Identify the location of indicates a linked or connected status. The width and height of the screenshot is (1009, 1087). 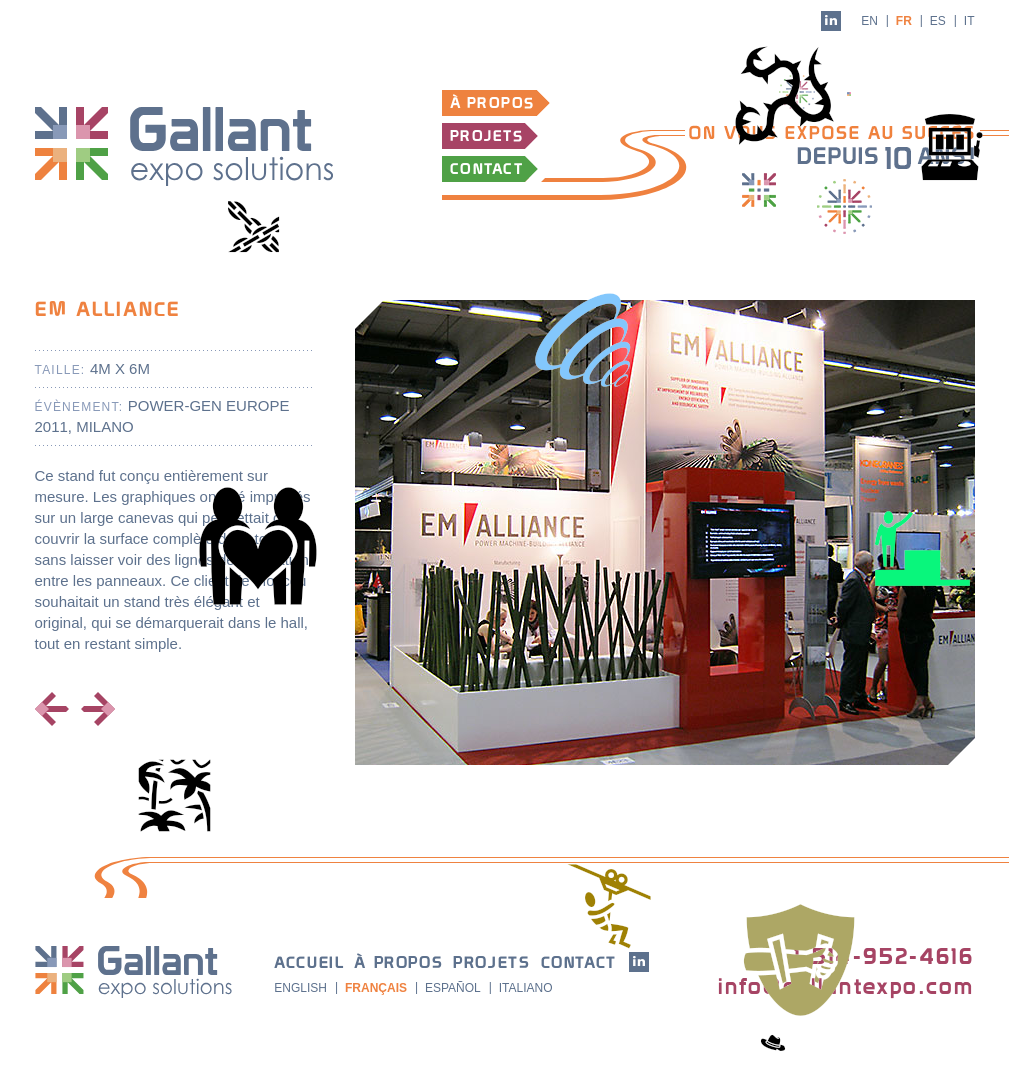
(253, 226).